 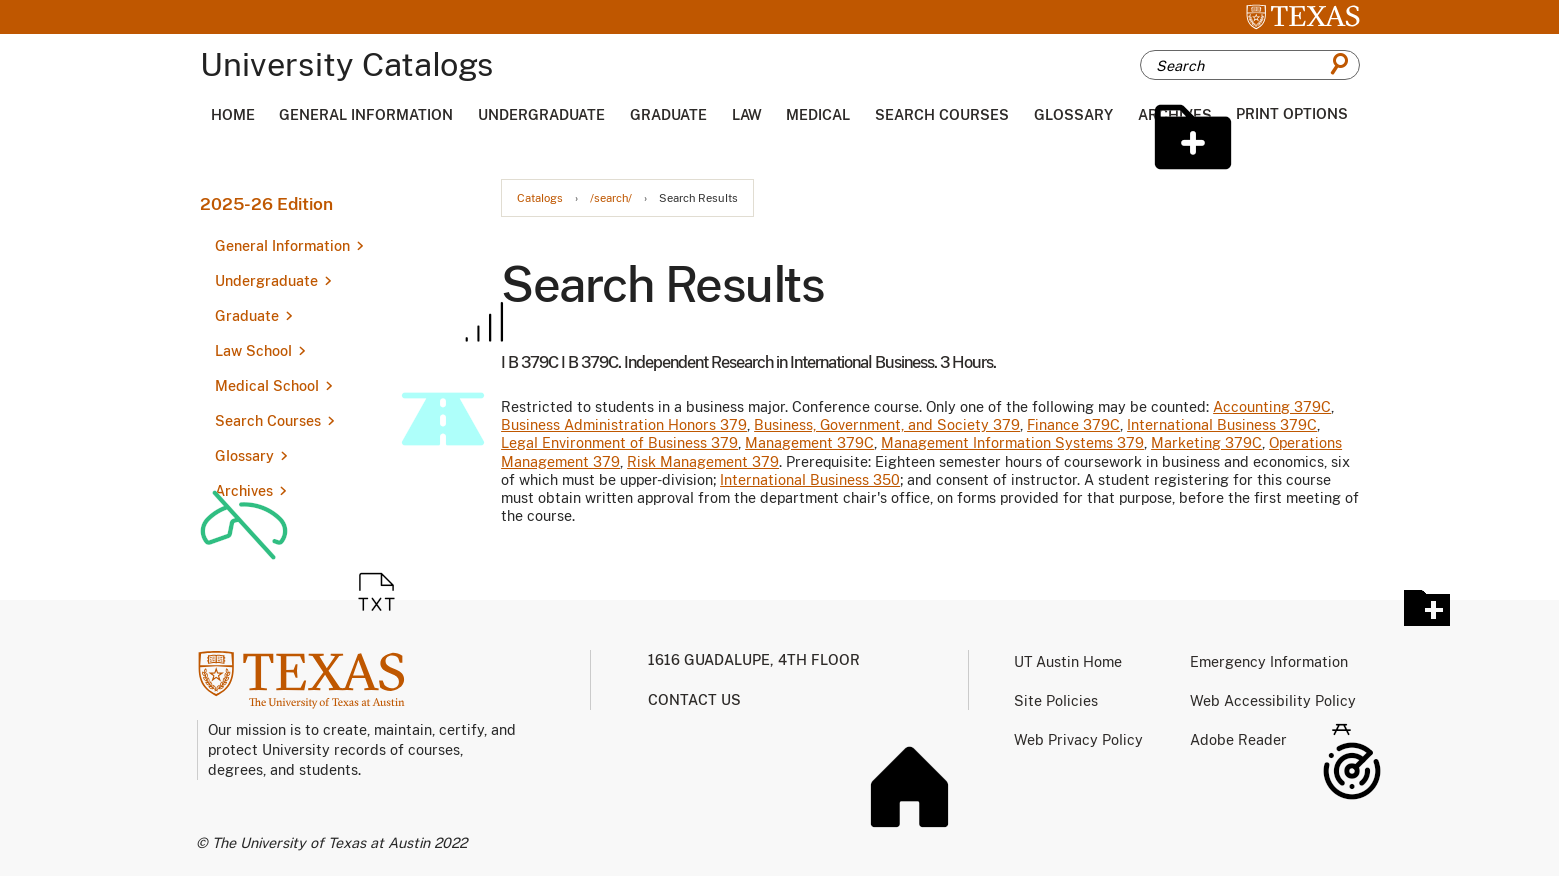 What do you see at coordinates (909, 788) in the screenshot?
I see `navigate to home screen` at bounding box center [909, 788].